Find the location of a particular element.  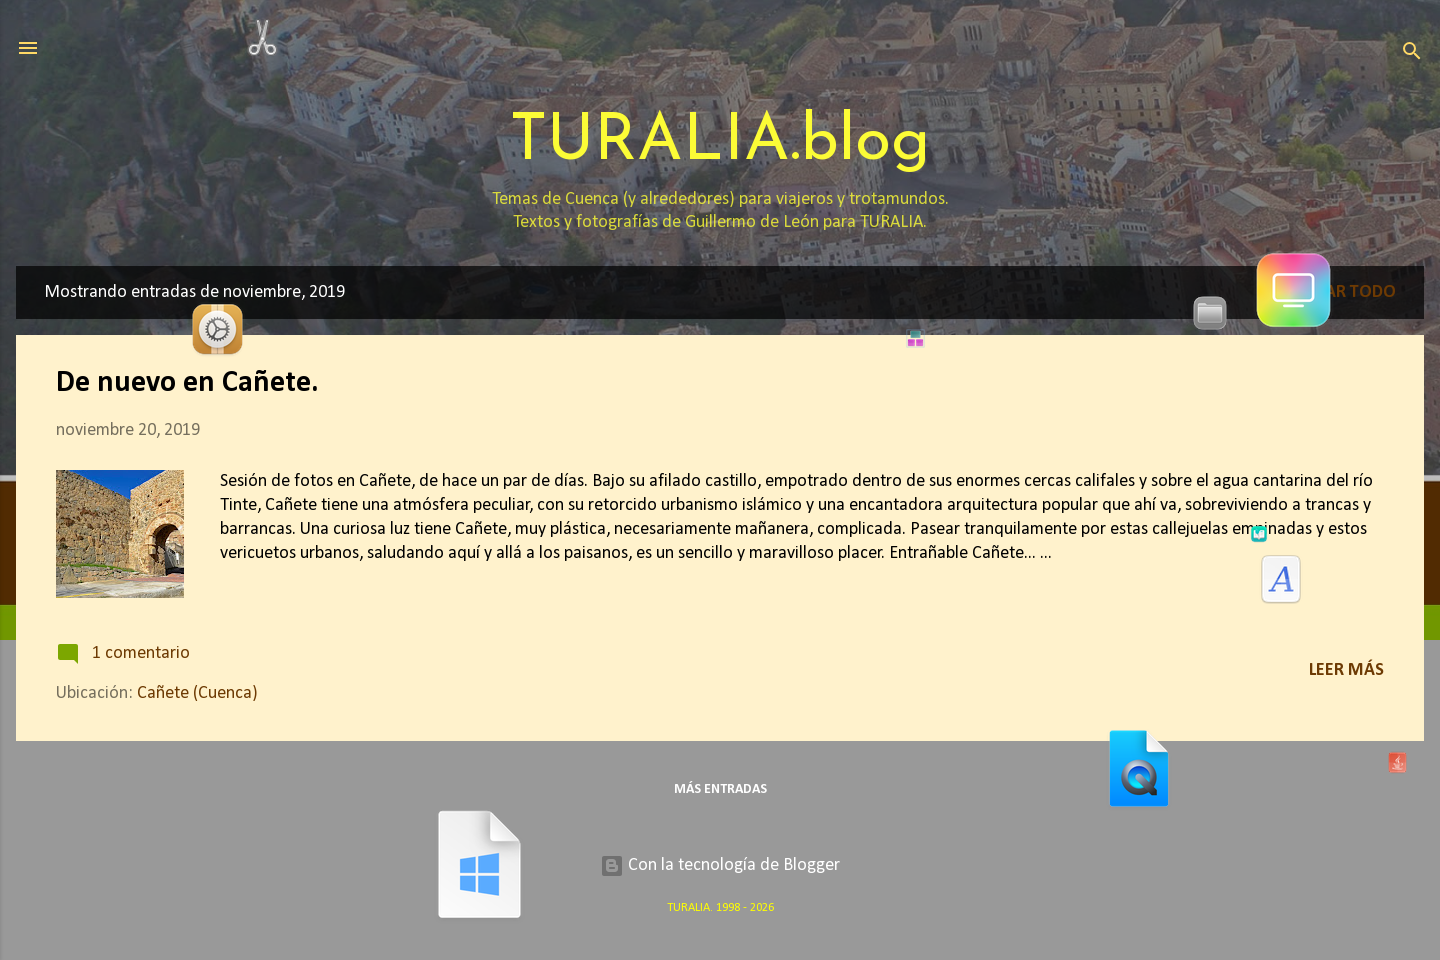

cut selected content to clipboard is located at coordinates (262, 37).